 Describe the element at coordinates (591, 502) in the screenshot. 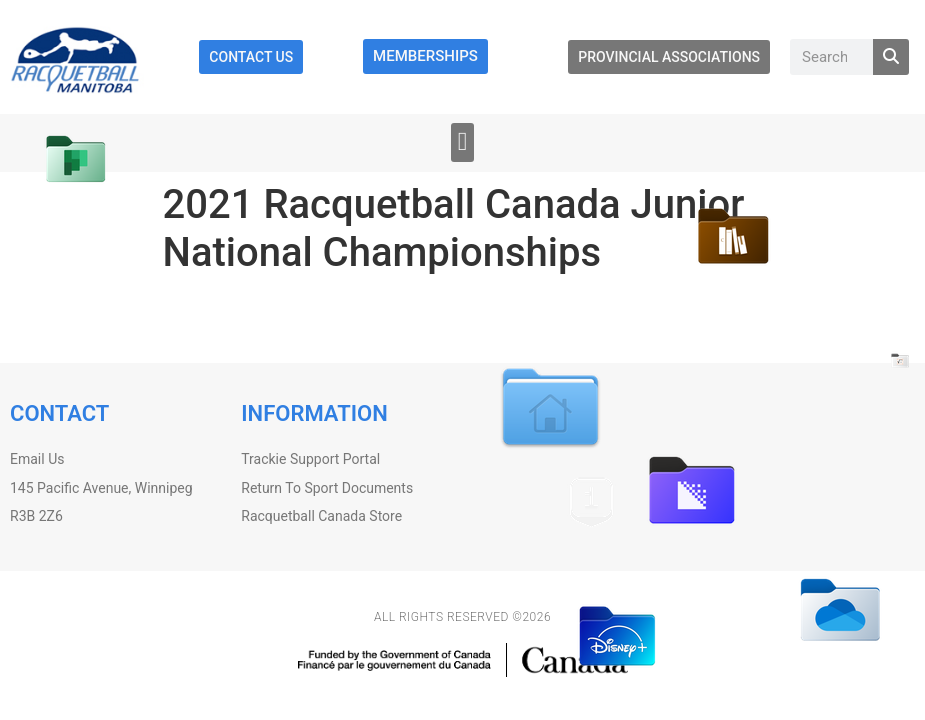

I see `indicates num lock is enabled` at that location.